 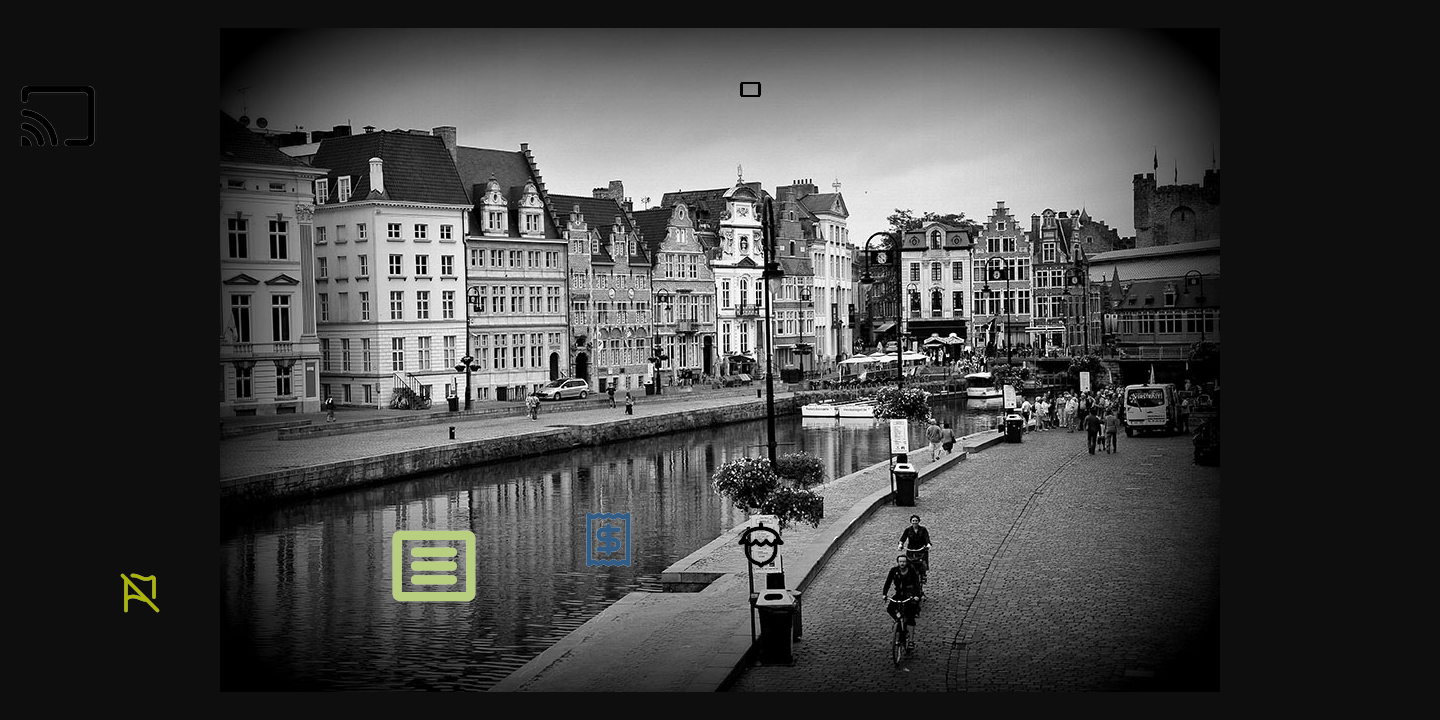 What do you see at coordinates (140, 593) in the screenshot?
I see `remove flag or marker` at bounding box center [140, 593].